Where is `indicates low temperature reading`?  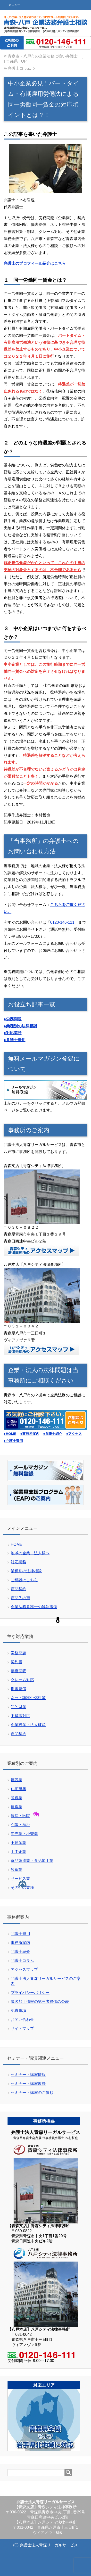 indicates low temperature reading is located at coordinates (58, 1620).